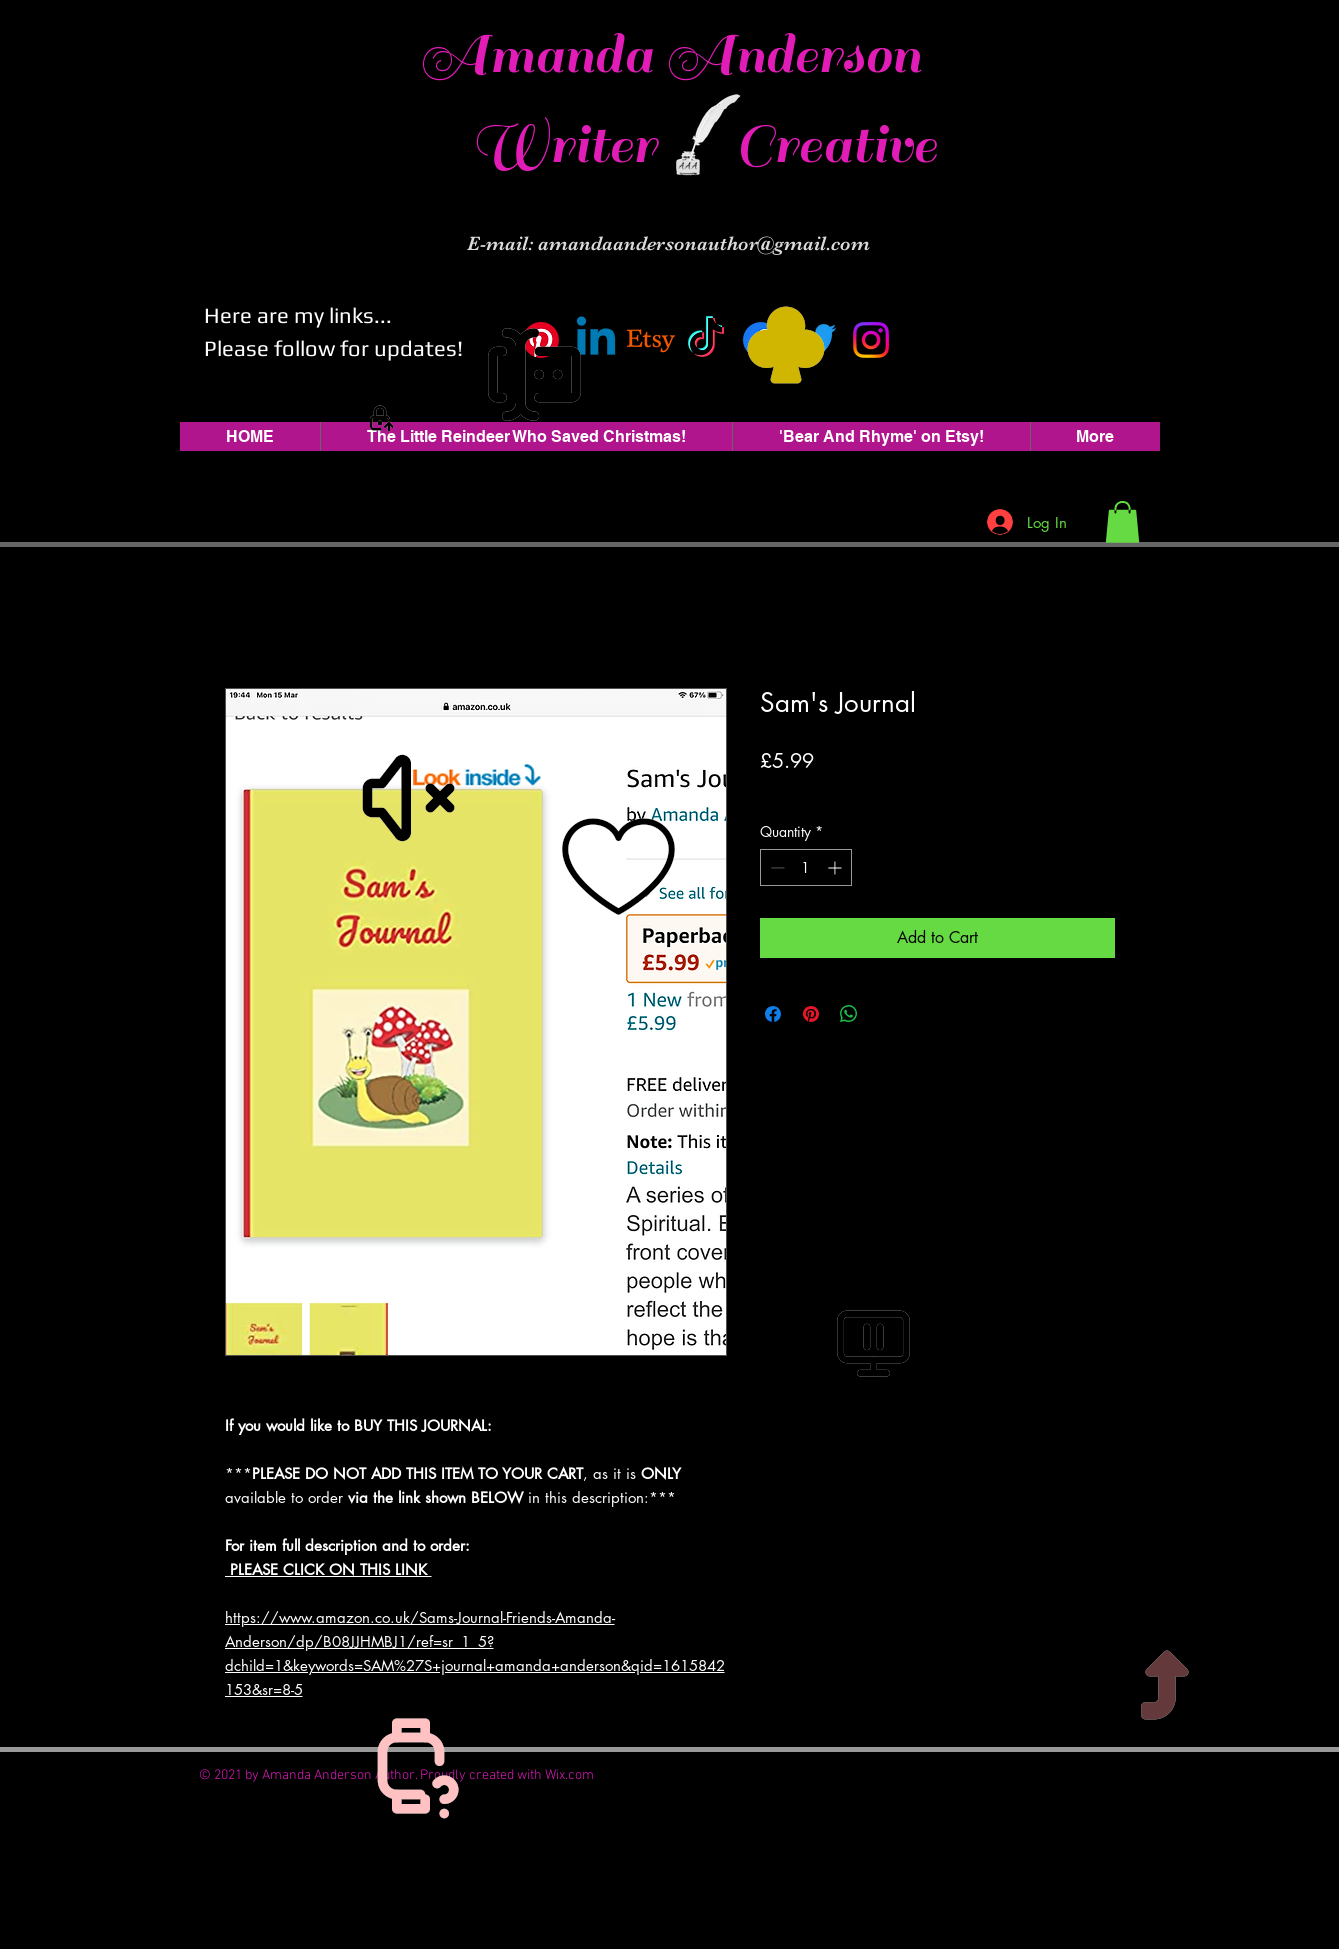 The height and width of the screenshot is (1949, 1339). What do you see at coordinates (786, 345) in the screenshot?
I see `select clubs suit in a card game` at bounding box center [786, 345].